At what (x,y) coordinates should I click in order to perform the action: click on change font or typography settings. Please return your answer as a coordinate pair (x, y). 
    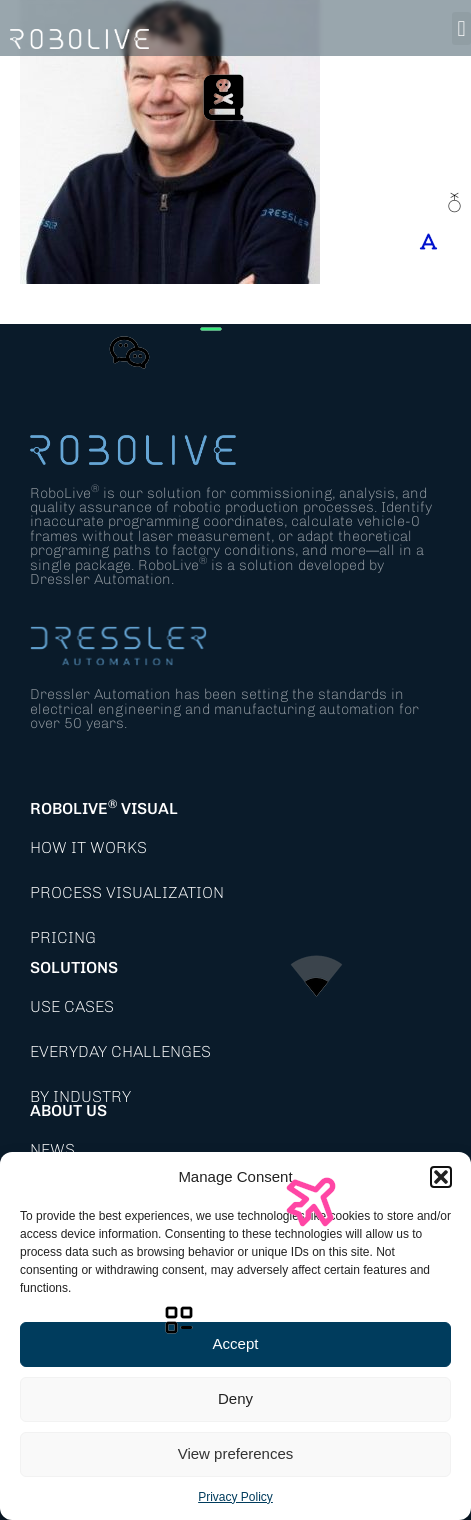
    Looking at the image, I should click on (428, 241).